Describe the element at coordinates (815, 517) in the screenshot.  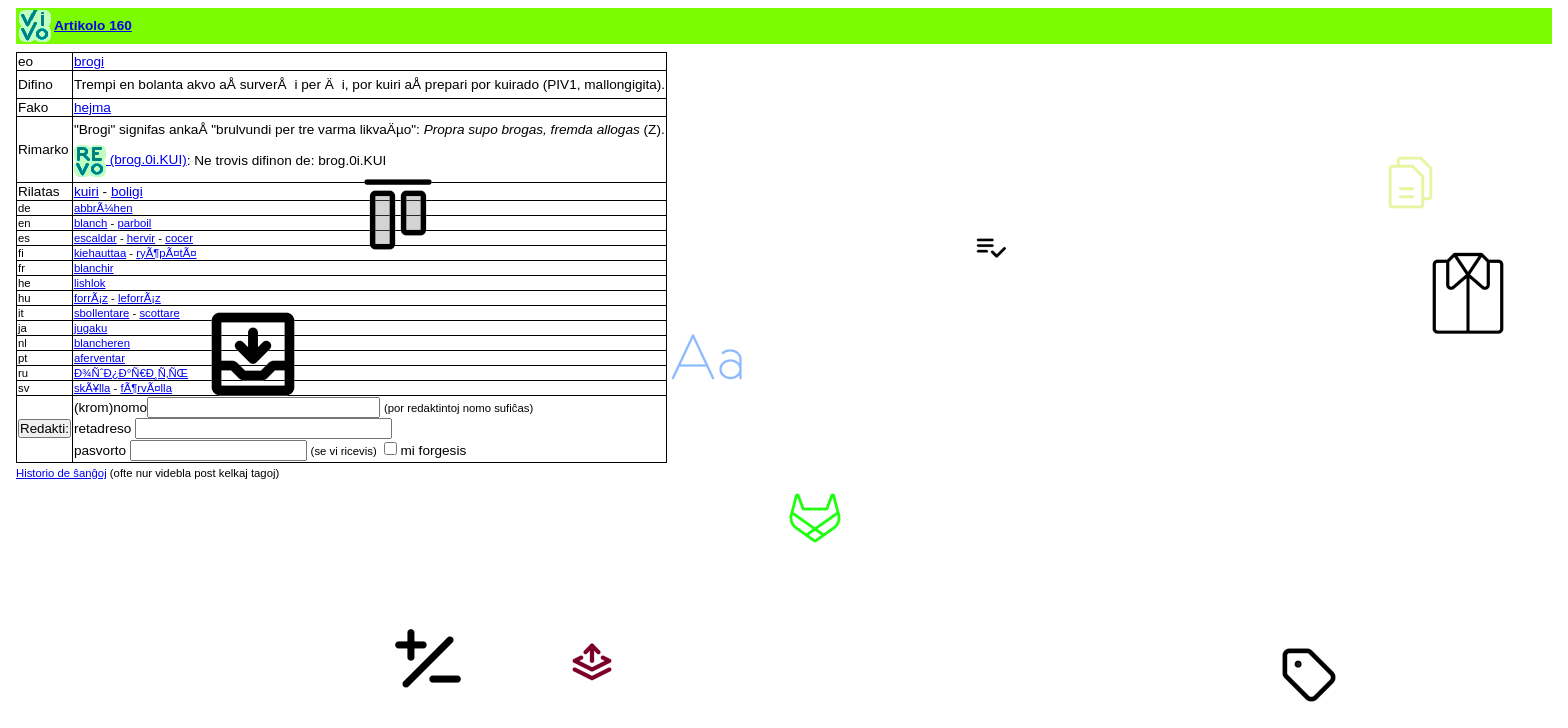
I see `open GitLab repository` at that location.